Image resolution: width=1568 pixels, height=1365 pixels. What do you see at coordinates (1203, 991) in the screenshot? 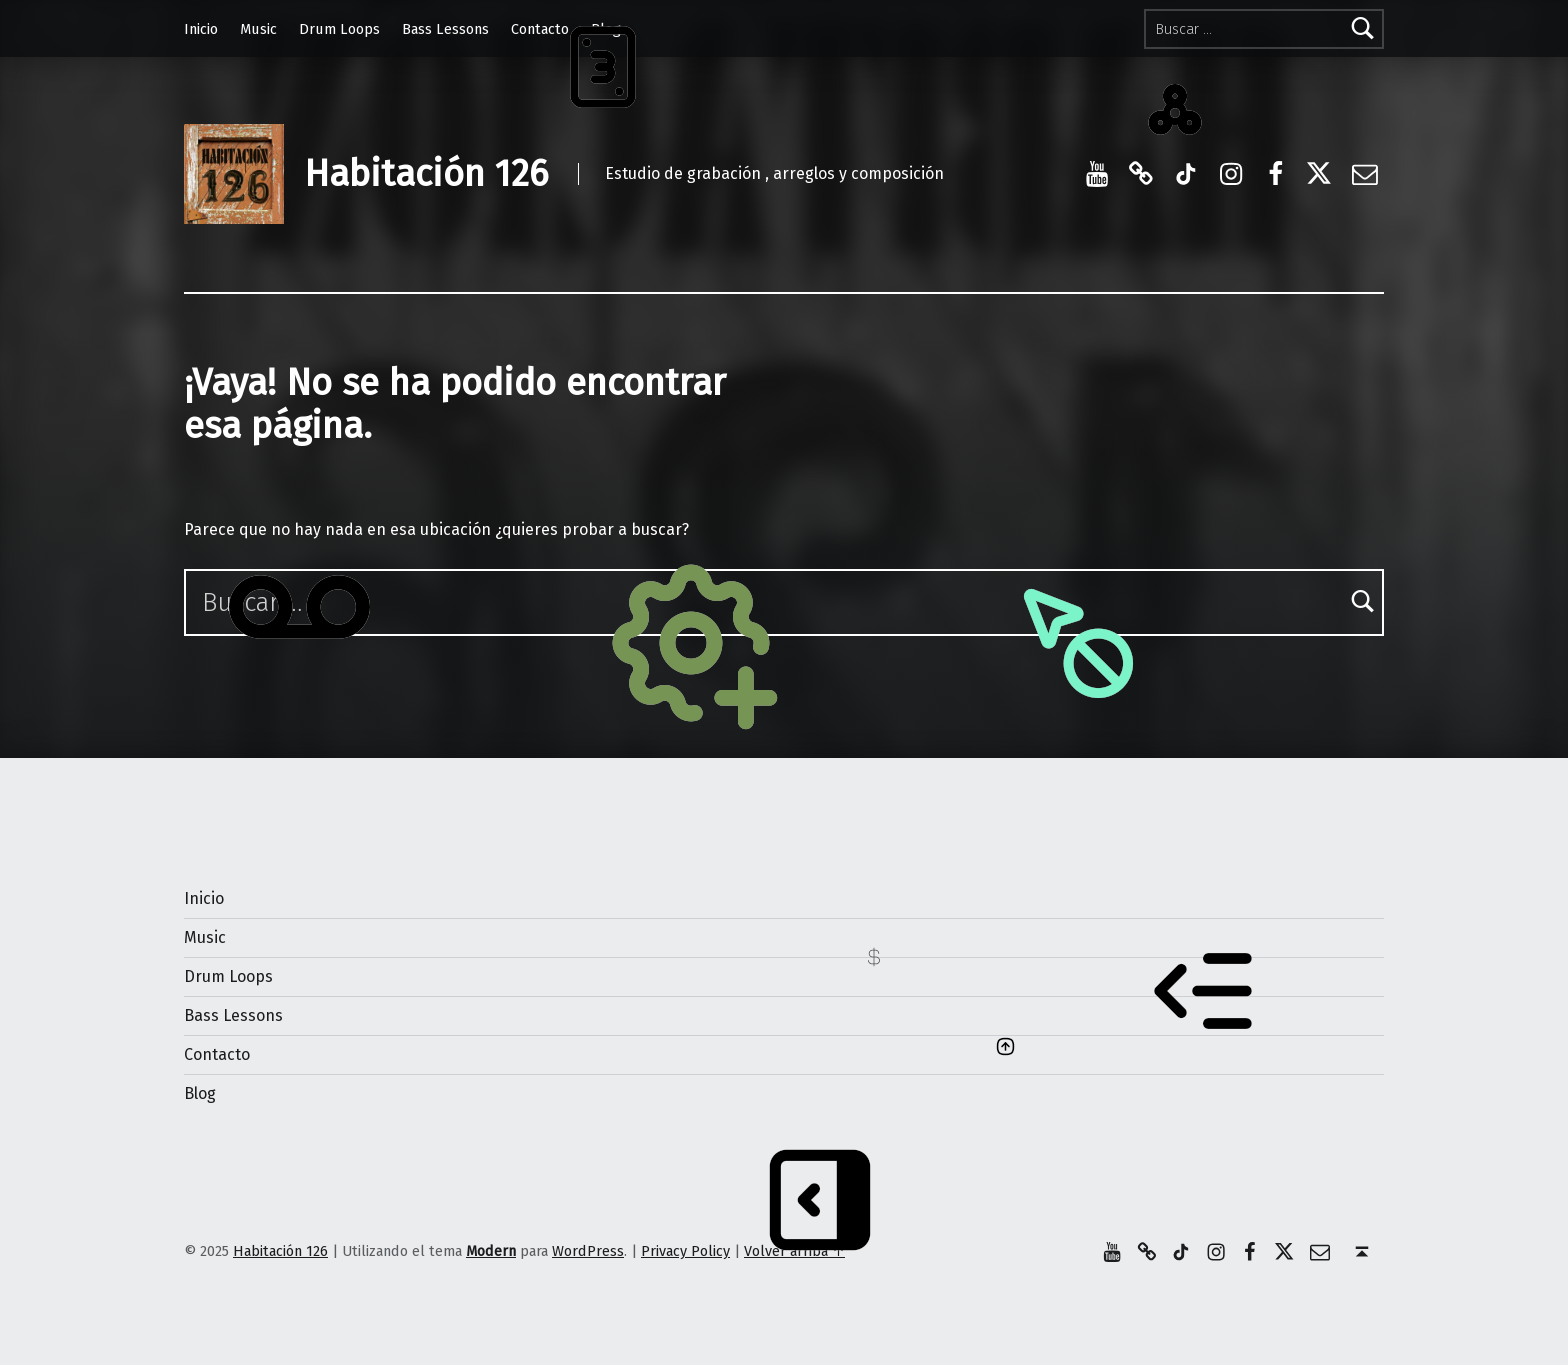
I see `decrease text indentation` at bounding box center [1203, 991].